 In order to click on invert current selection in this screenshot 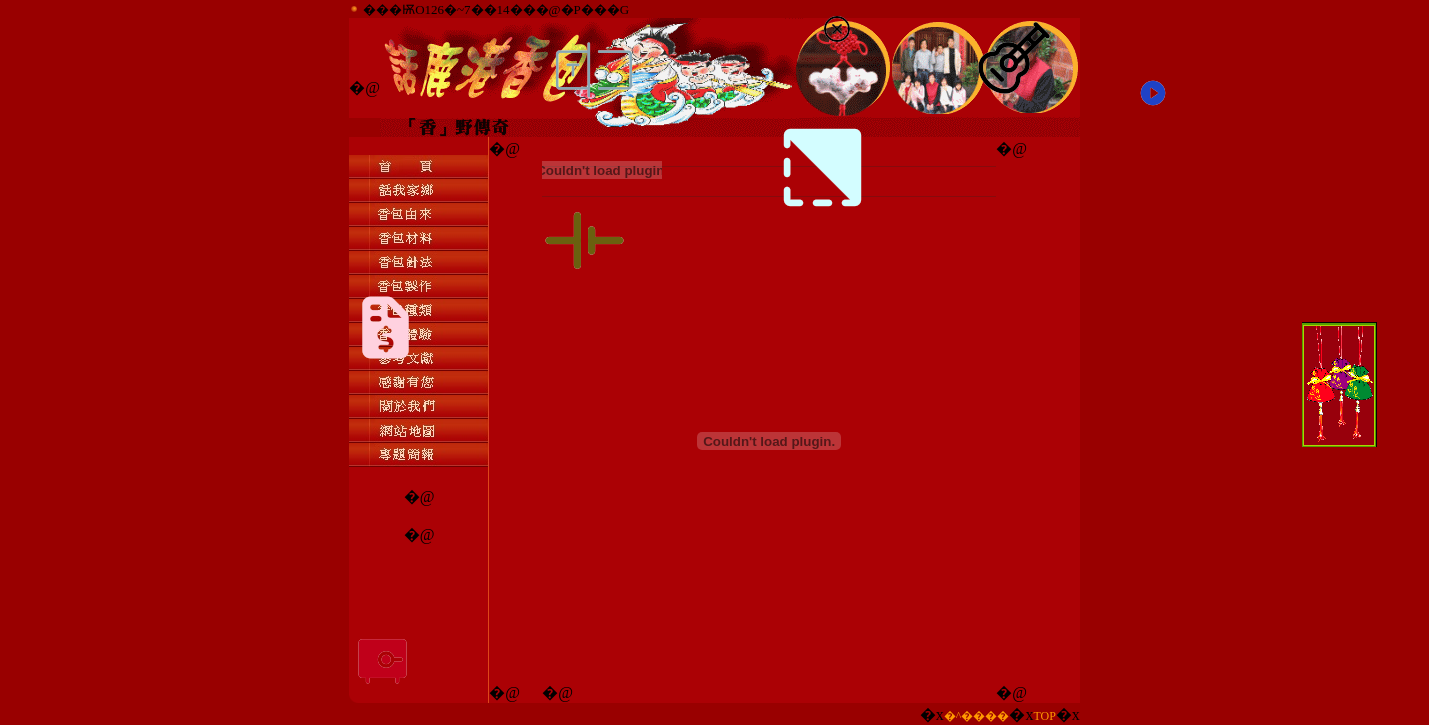, I will do `click(822, 167)`.